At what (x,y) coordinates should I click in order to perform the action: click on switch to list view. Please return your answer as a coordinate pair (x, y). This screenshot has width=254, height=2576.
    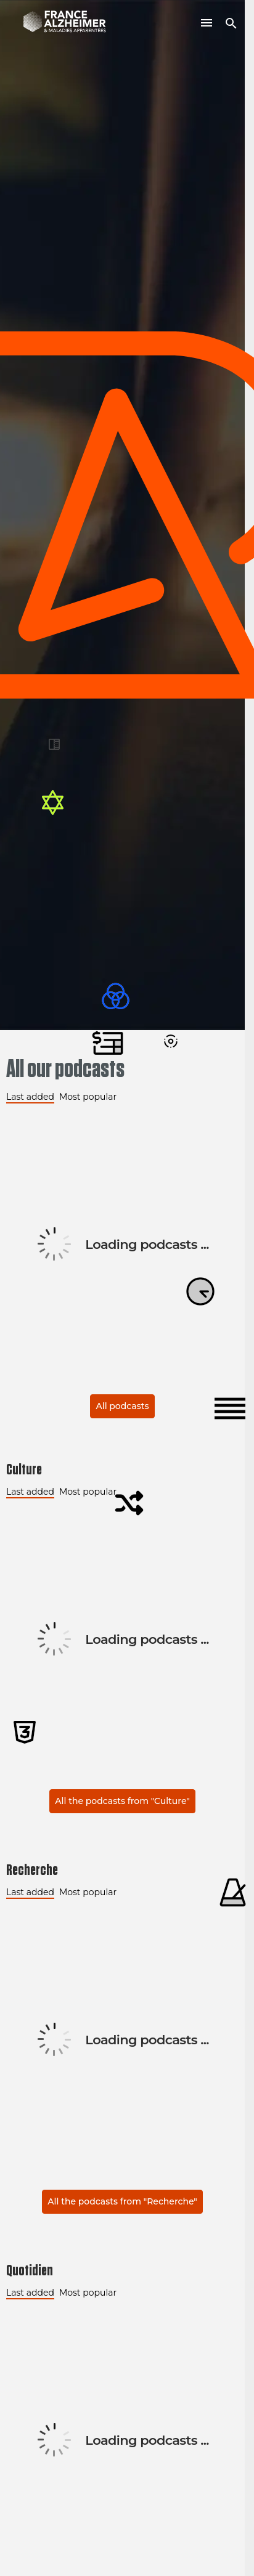
    Looking at the image, I should click on (230, 1408).